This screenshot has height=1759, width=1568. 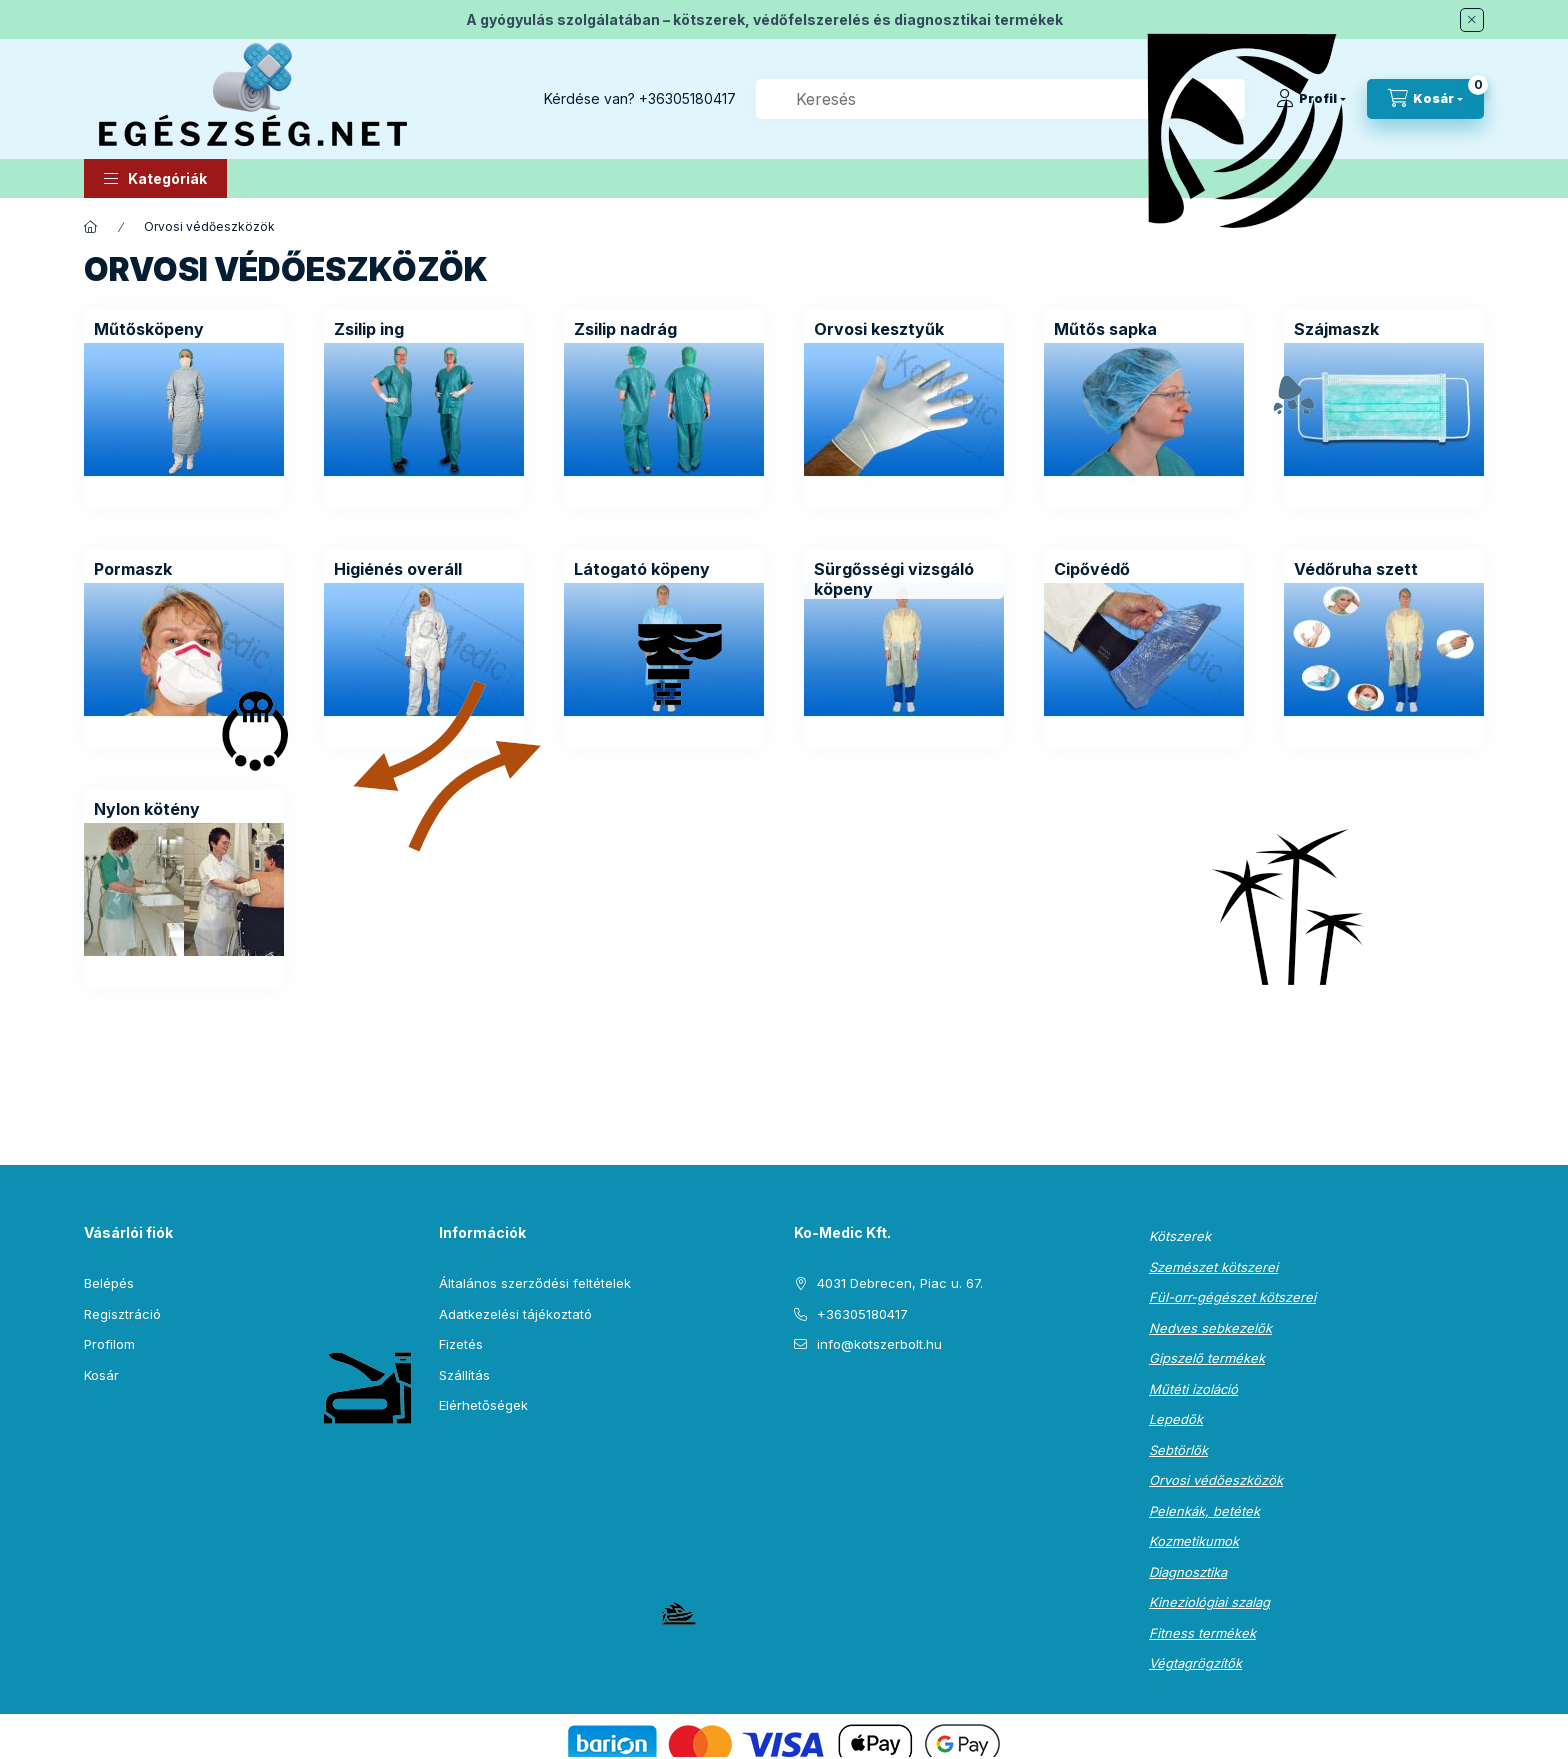 I want to click on view ancient or historical documents, so click(x=1288, y=905).